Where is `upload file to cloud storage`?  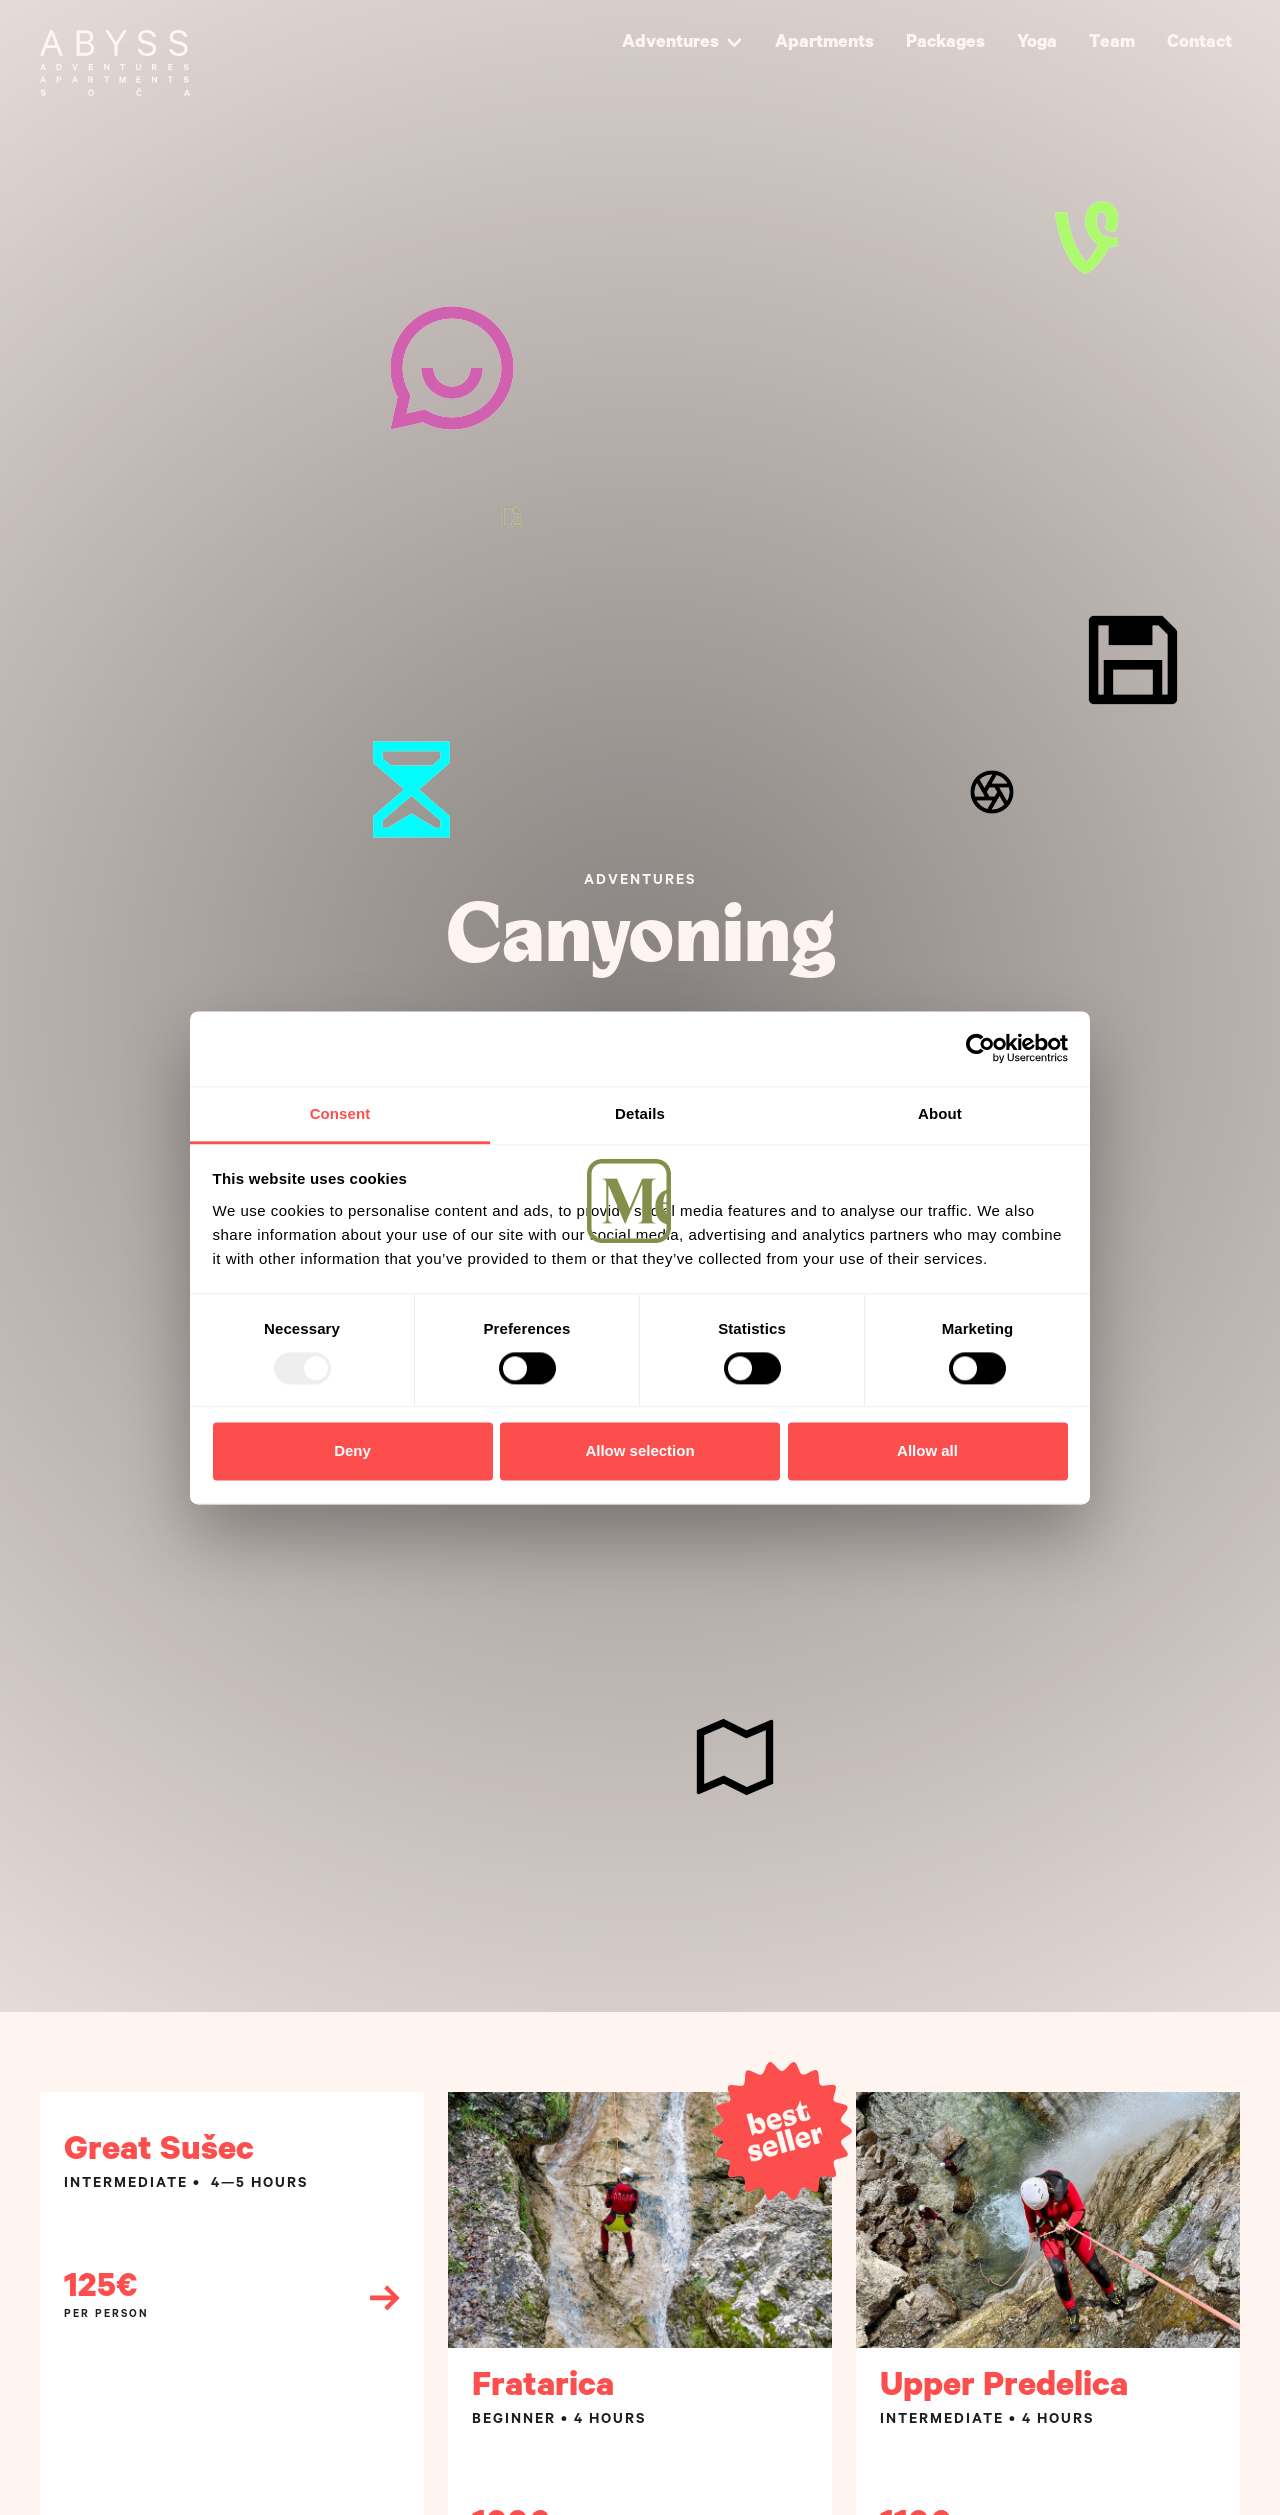 upload file to cloud storage is located at coordinates (511, 516).